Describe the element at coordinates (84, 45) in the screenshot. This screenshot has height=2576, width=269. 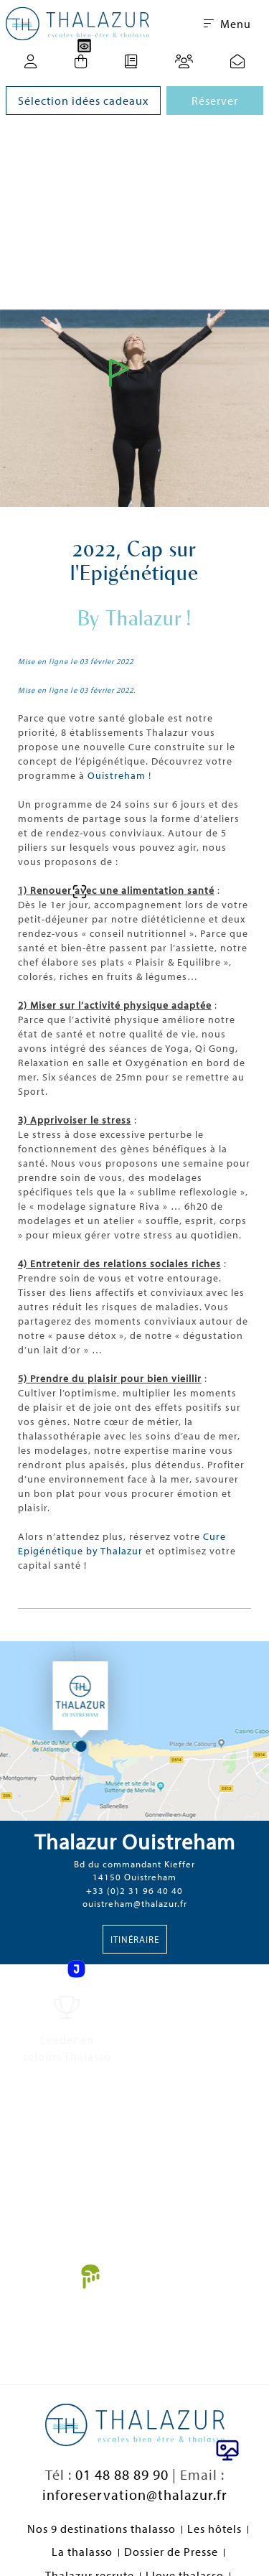
I see `preview content before opening or saving` at that location.